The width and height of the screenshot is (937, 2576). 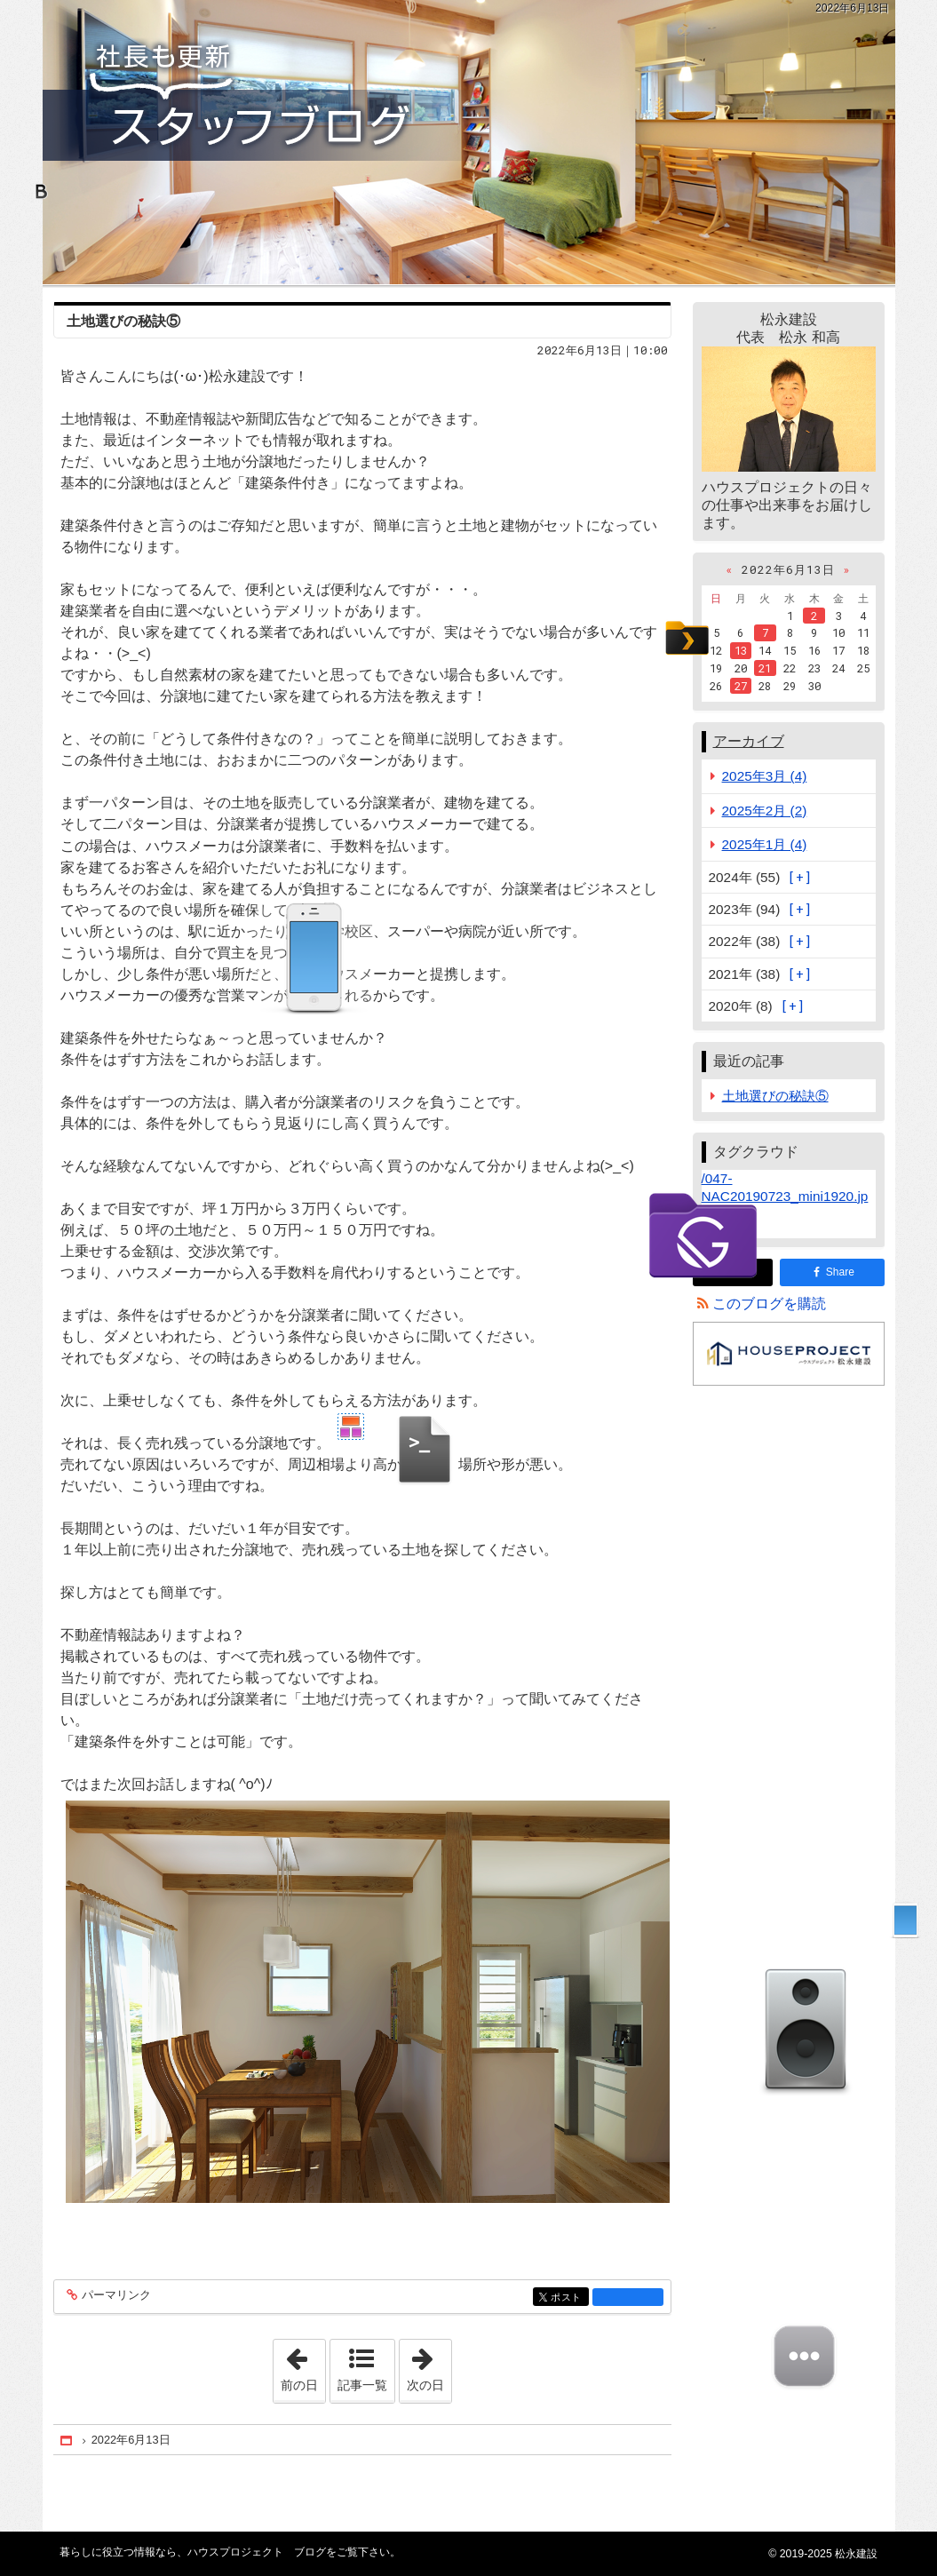 I want to click on connect or sync a white iPhone device, so click(x=314, y=956).